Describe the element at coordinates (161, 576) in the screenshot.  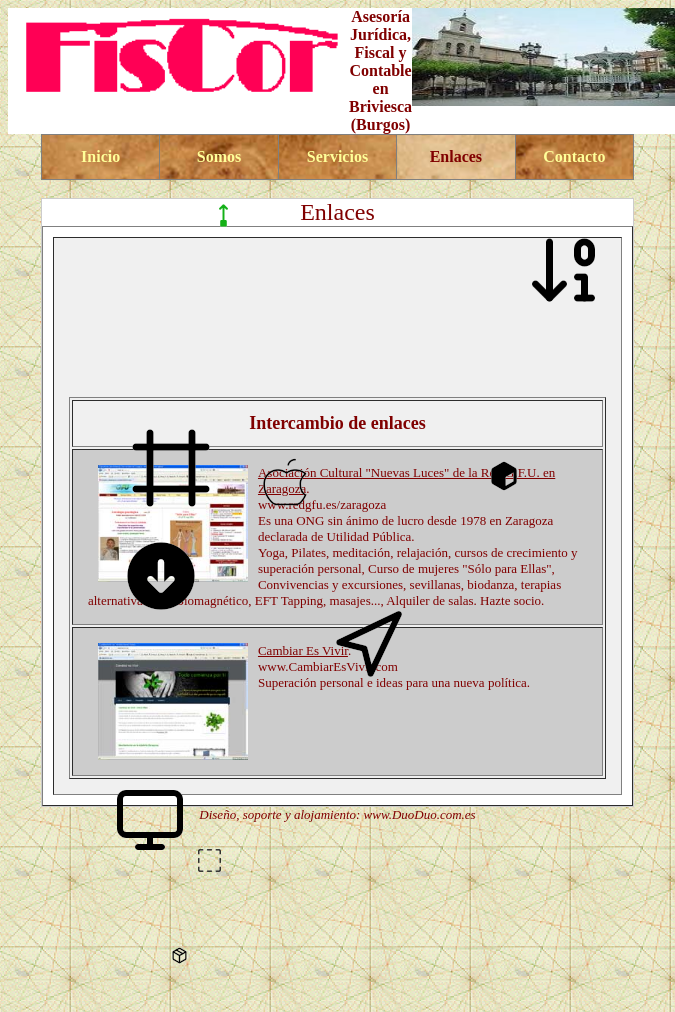
I see `download a file or content` at that location.